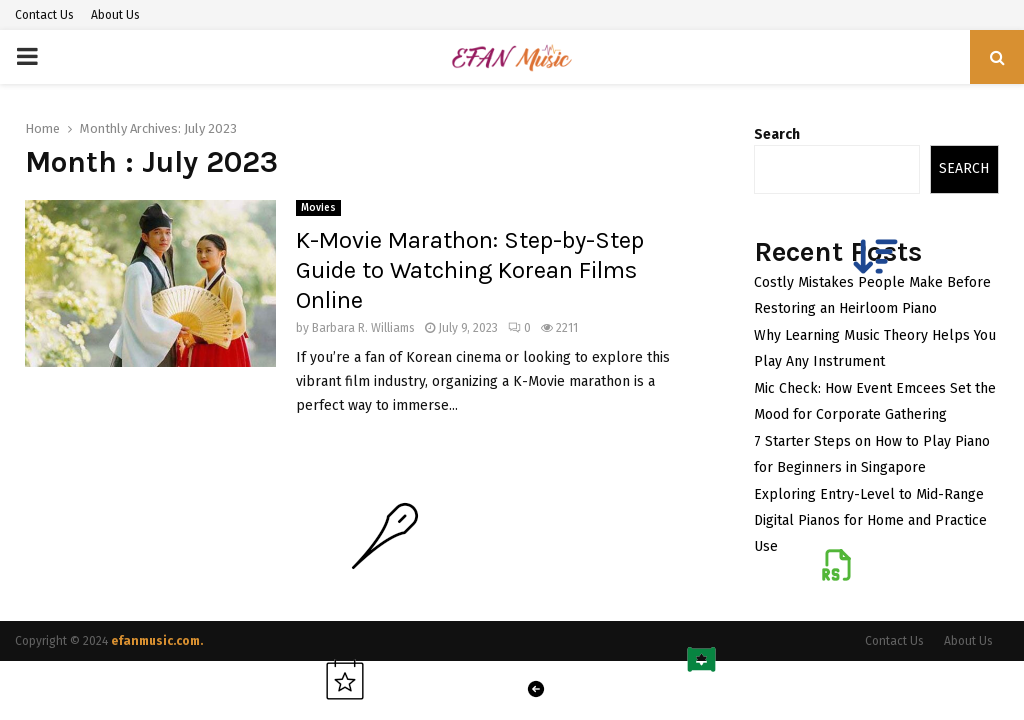 The width and height of the screenshot is (1024, 720). What do you see at coordinates (875, 256) in the screenshot?
I see `sort items in ascending order` at bounding box center [875, 256].